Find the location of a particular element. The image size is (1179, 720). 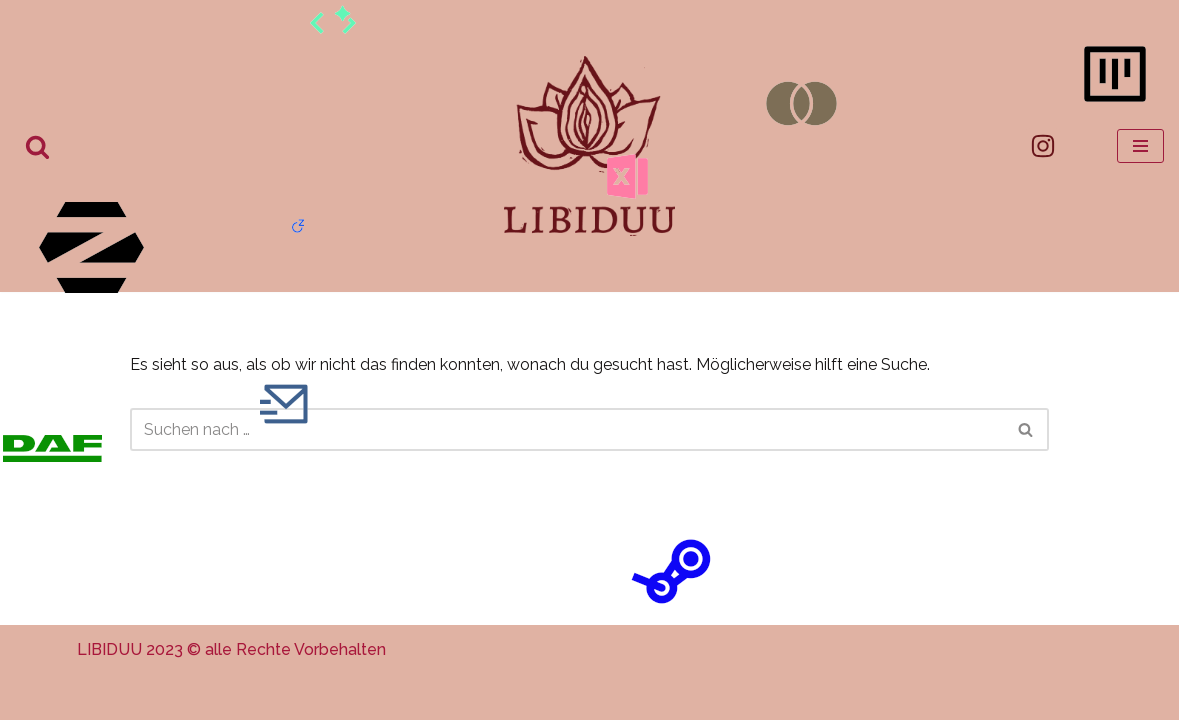

switch to kanban board view is located at coordinates (1115, 74).